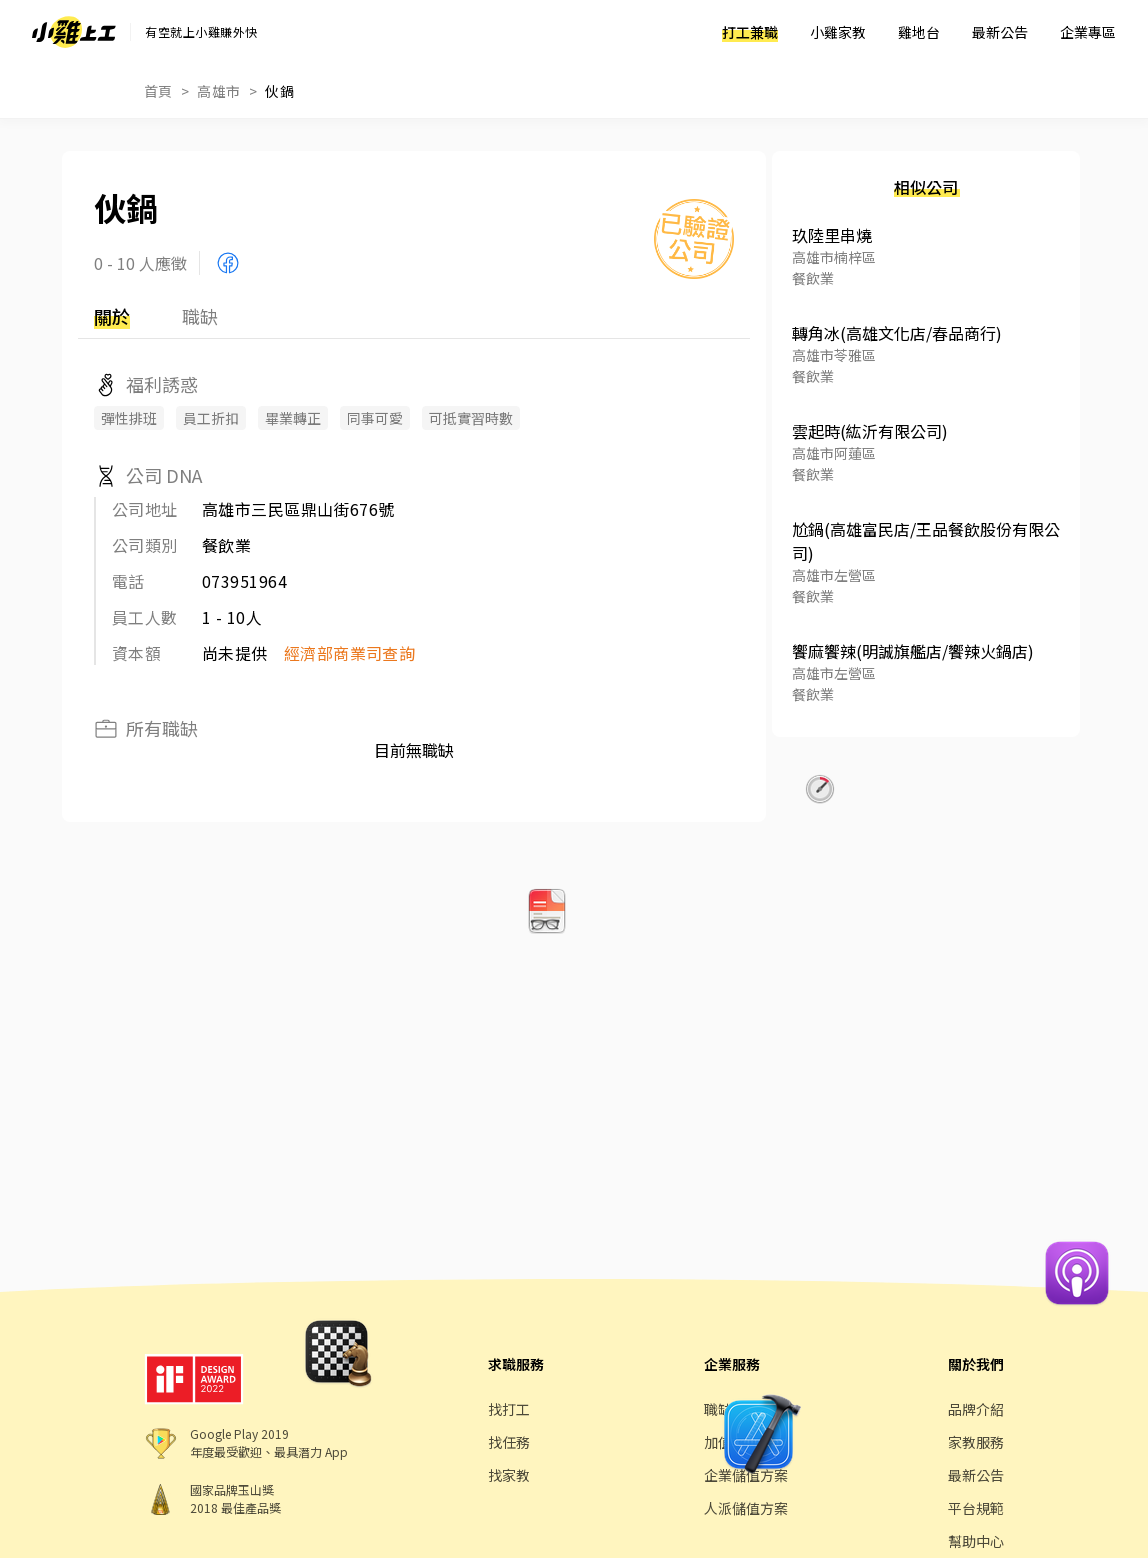  I want to click on open the papers app for reading articles, so click(547, 911).